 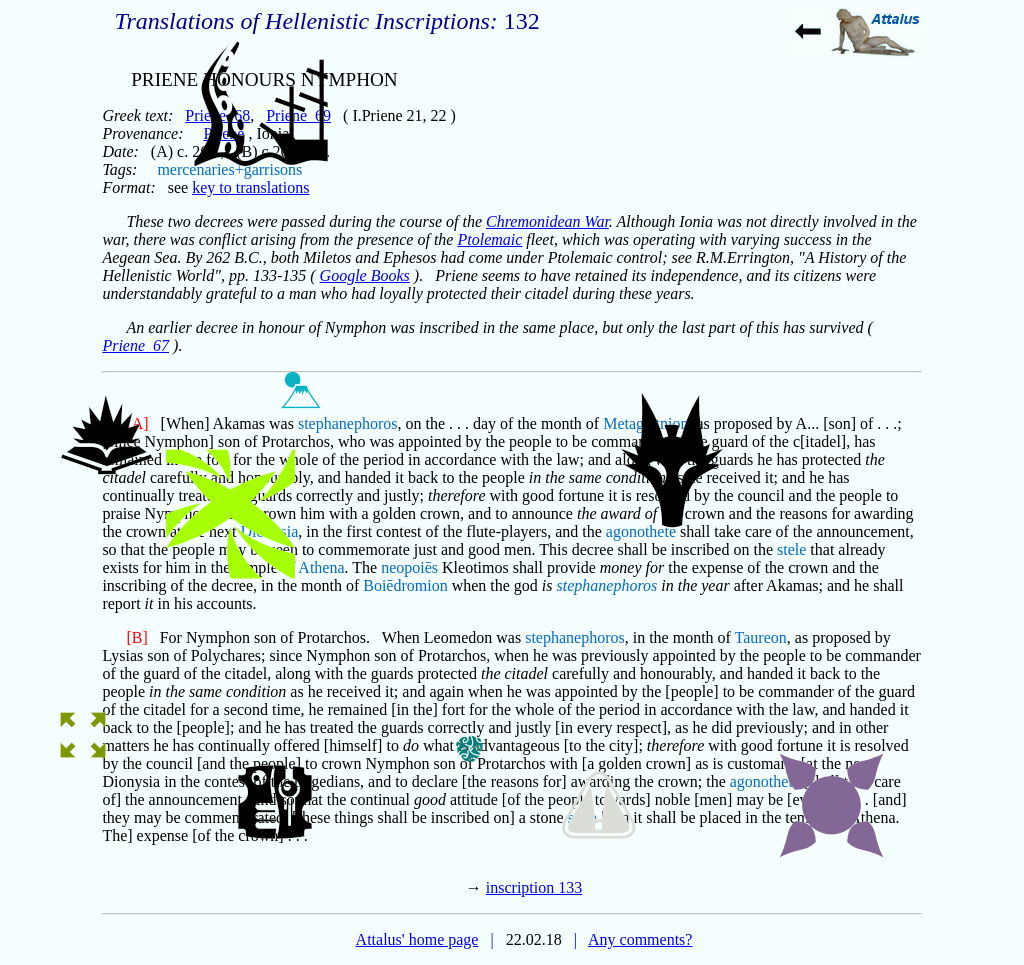 What do you see at coordinates (831, 805) in the screenshot?
I see `indicates player has reached level four` at bounding box center [831, 805].